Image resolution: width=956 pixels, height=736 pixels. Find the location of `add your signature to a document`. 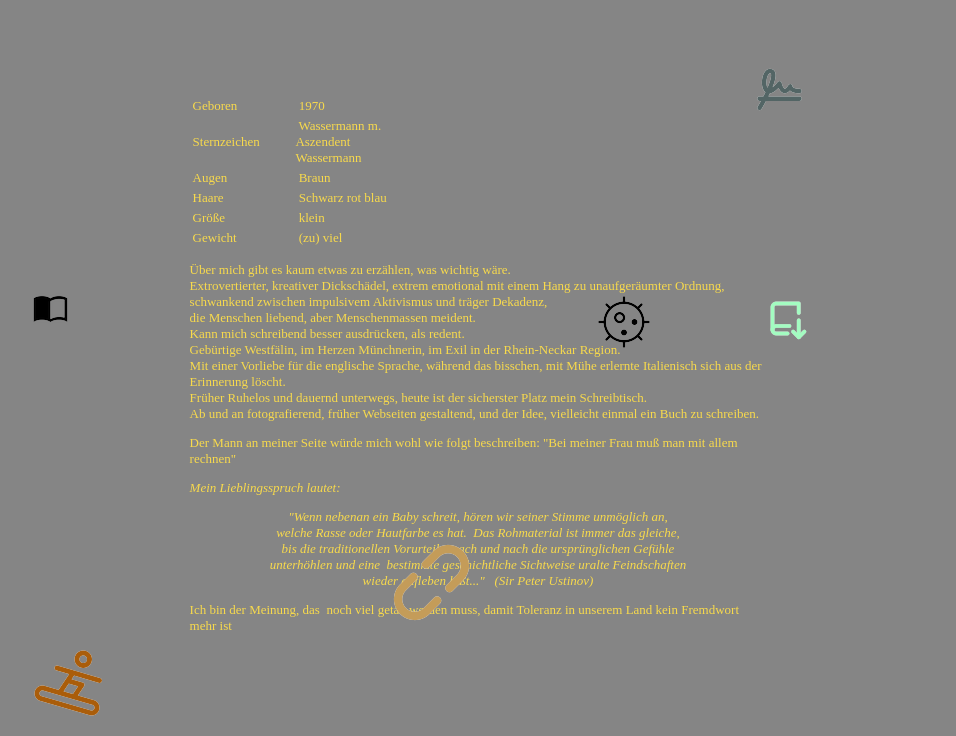

add your signature to a document is located at coordinates (779, 89).